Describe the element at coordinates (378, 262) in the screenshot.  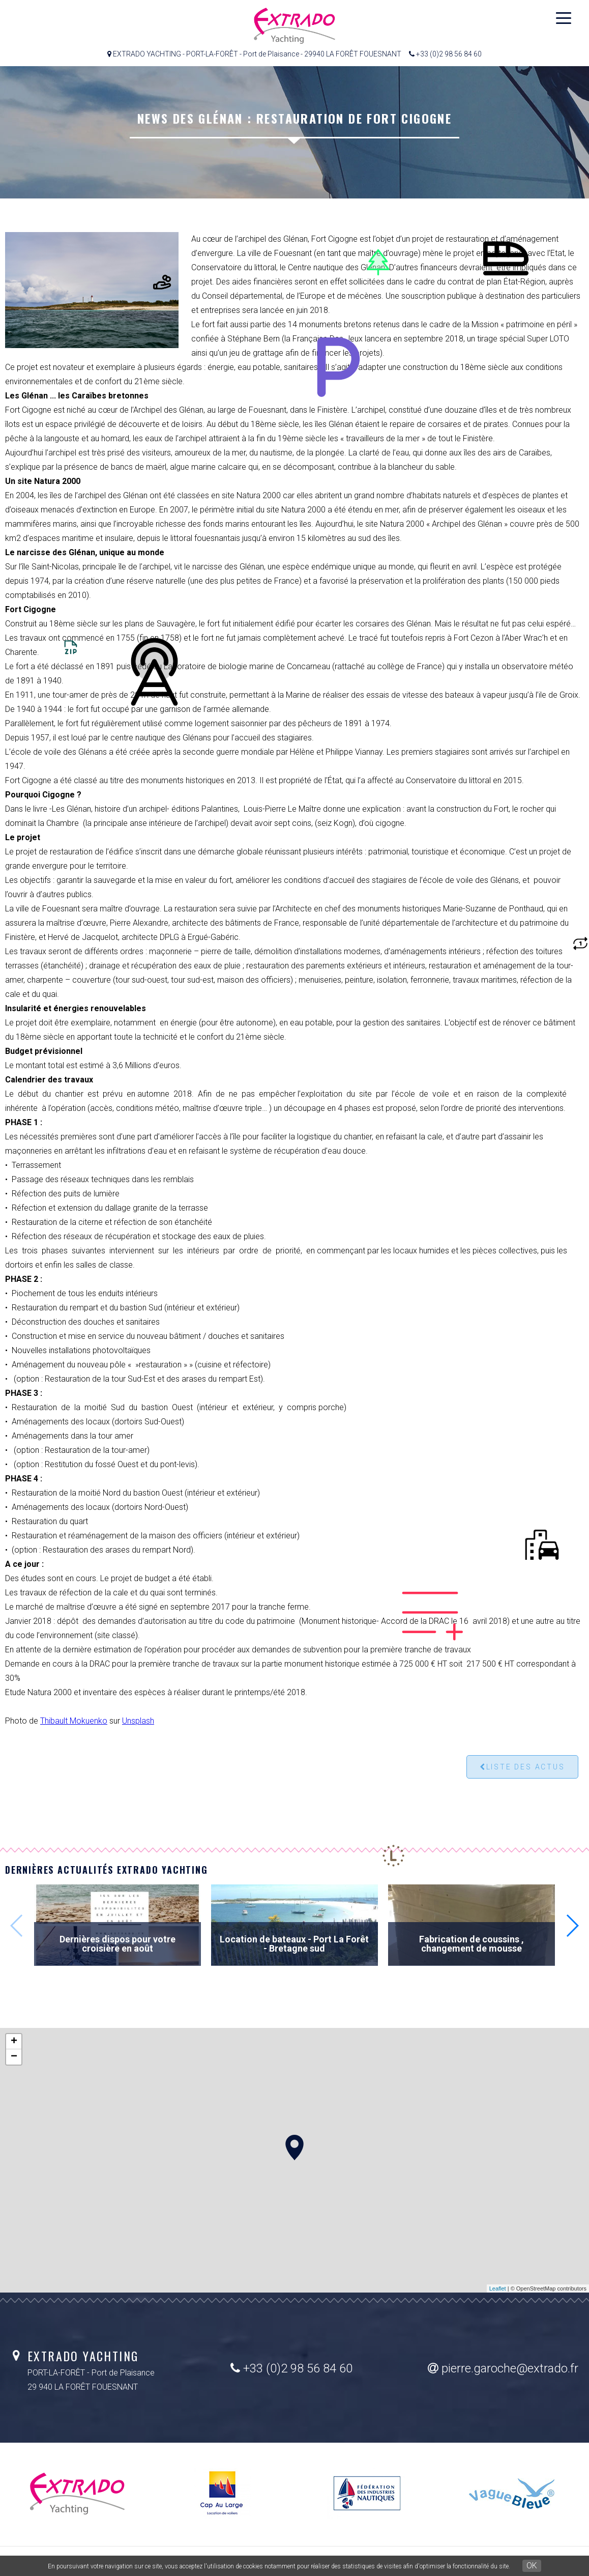
I see `represents nature or environmental features` at that location.